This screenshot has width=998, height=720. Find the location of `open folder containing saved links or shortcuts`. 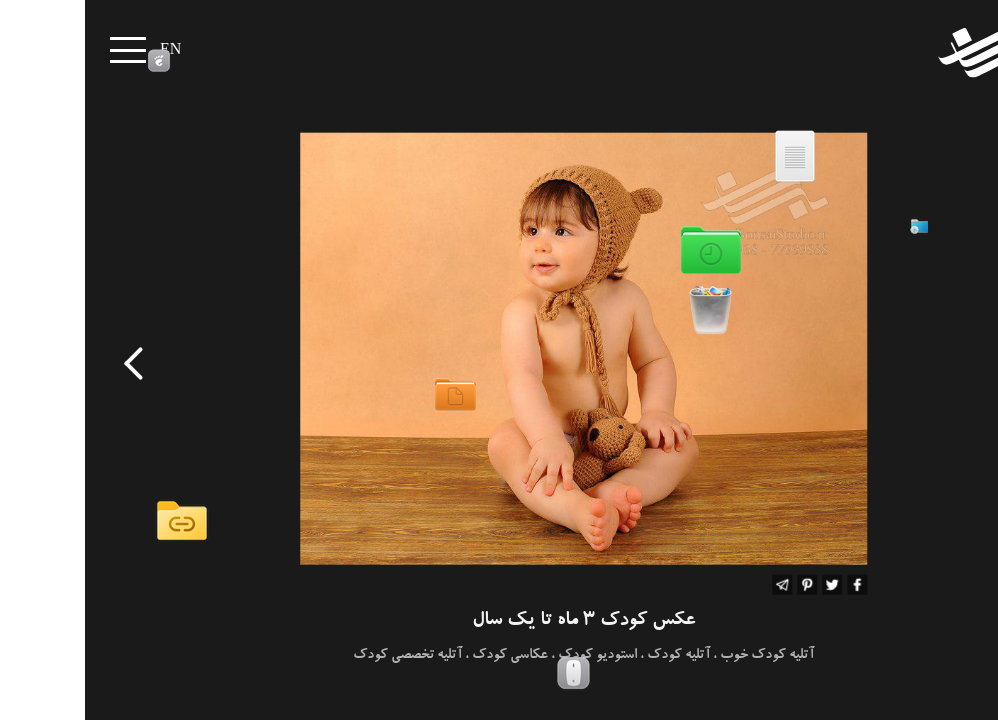

open folder containing saved links or shortcuts is located at coordinates (182, 522).